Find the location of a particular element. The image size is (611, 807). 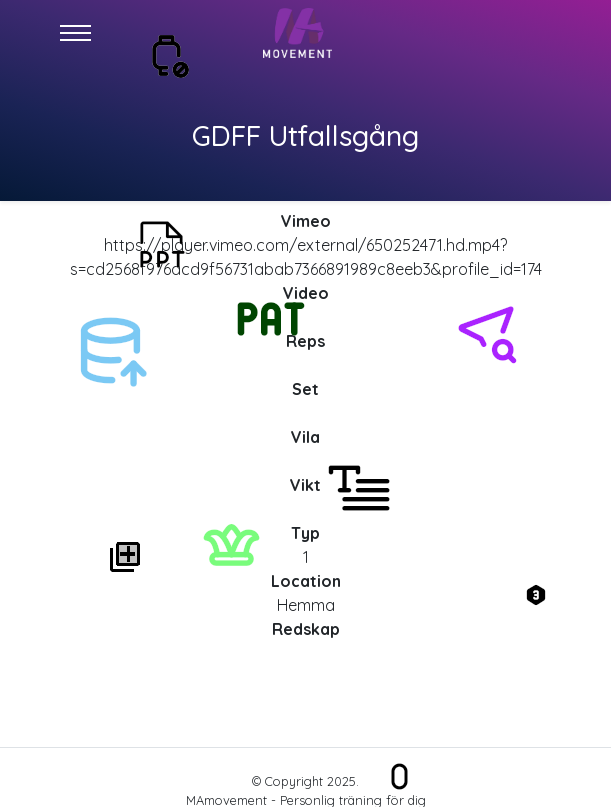

open a PowerPoint presentation file is located at coordinates (161, 246).